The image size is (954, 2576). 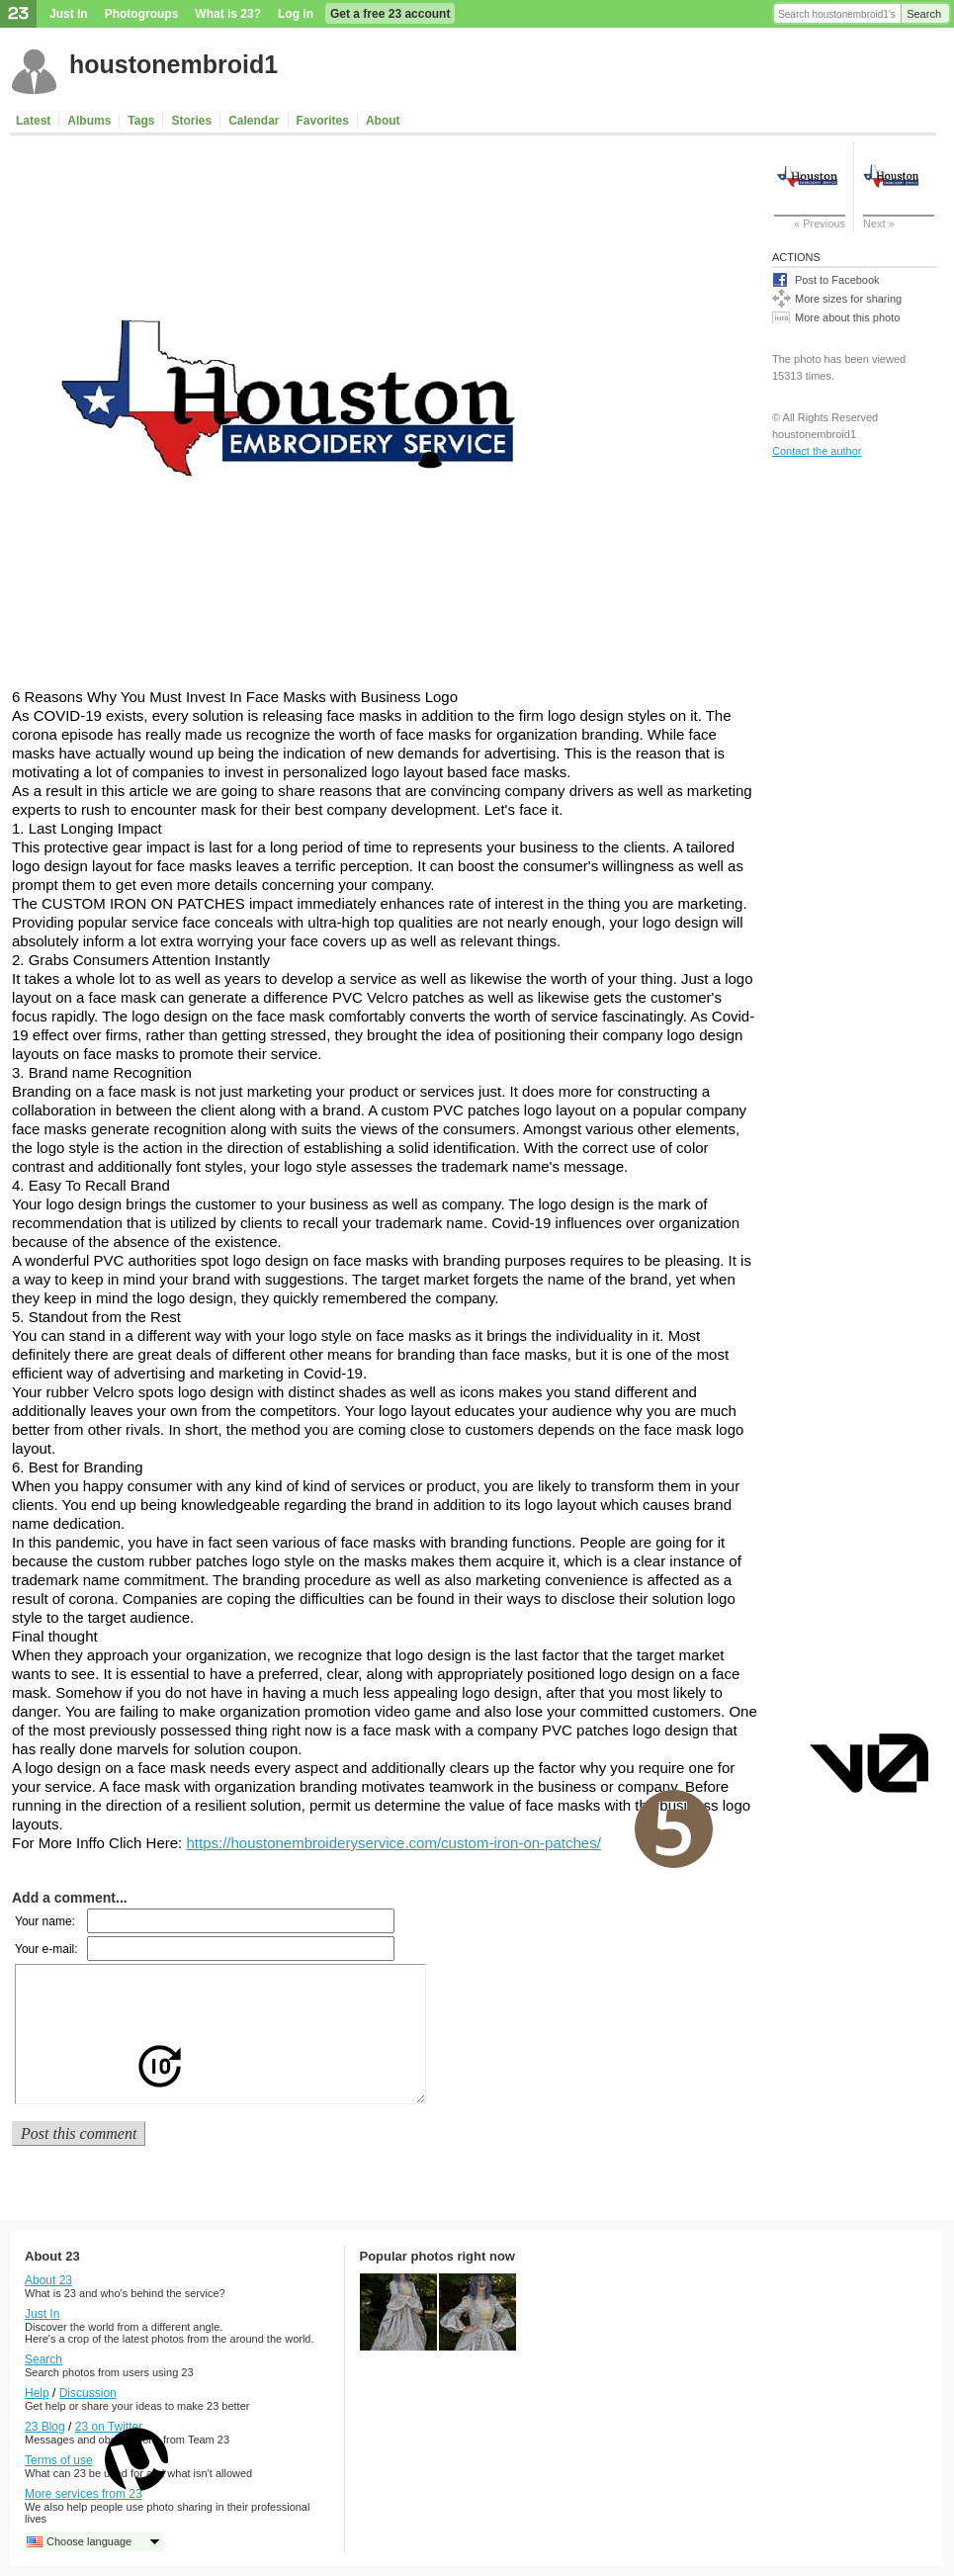 What do you see at coordinates (159, 2066) in the screenshot?
I see `skip forward 10 seconds` at bounding box center [159, 2066].